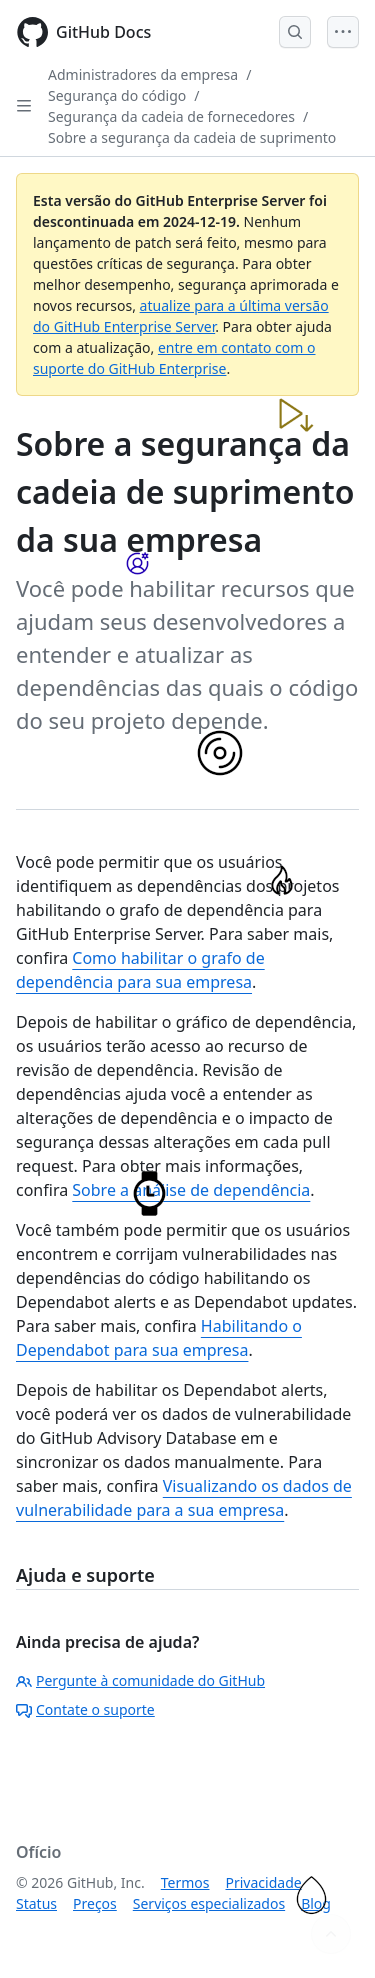  Describe the element at coordinates (282, 880) in the screenshot. I see `indicates trending or popular content` at that location.